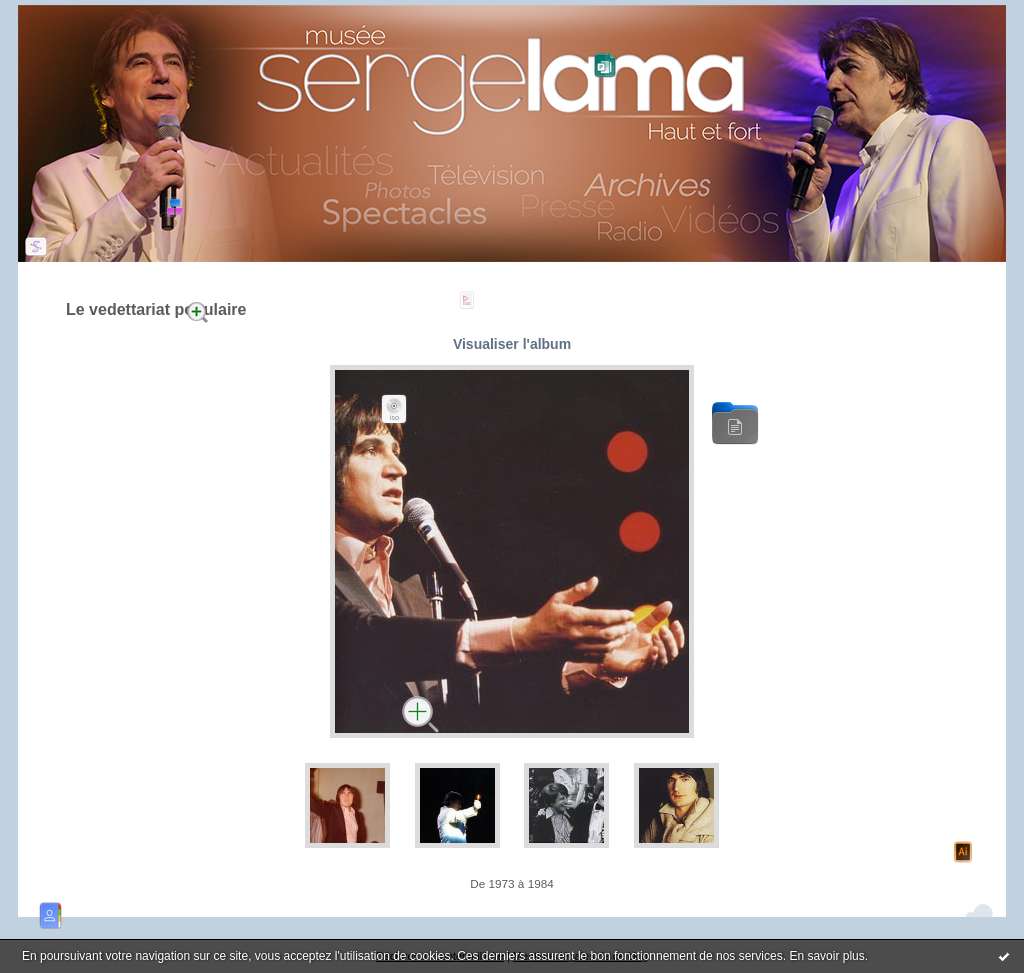 This screenshot has width=1024, height=973. I want to click on select all items in the current view, so click(175, 207).